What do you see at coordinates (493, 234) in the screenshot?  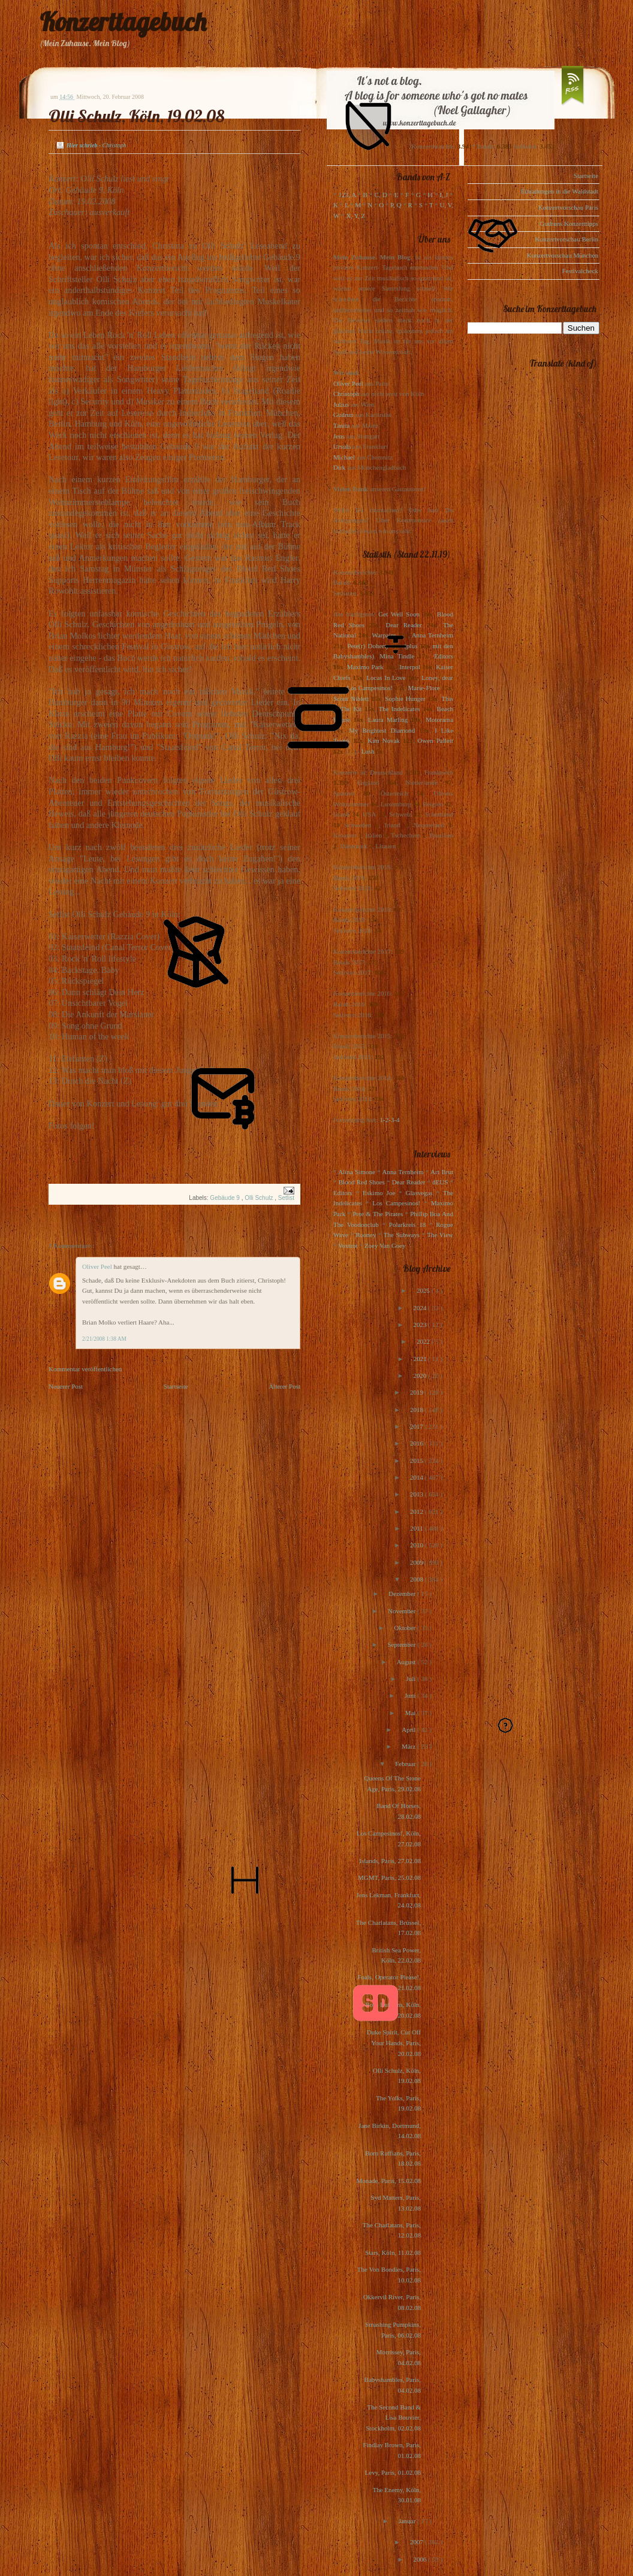 I see `indicates a partnership or collaboration feature` at bounding box center [493, 234].